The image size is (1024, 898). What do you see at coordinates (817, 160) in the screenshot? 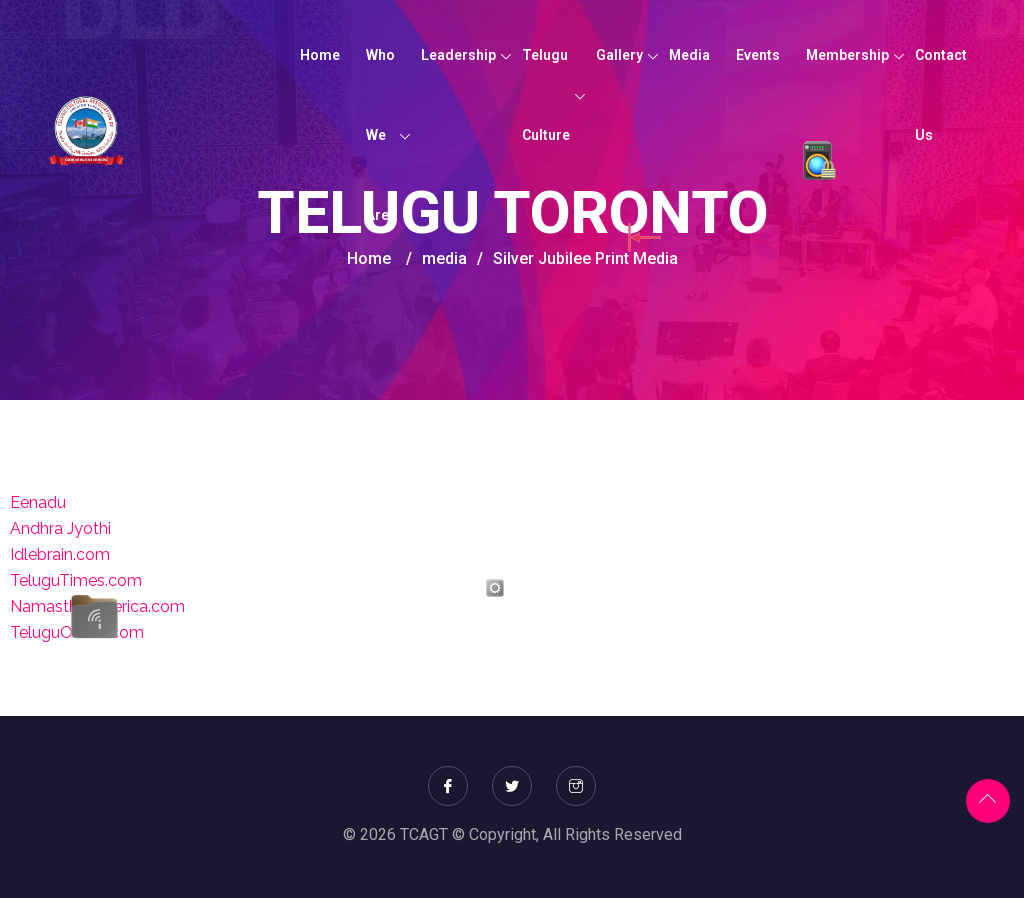
I see `indicates a locked non-RAID drive or volume` at bounding box center [817, 160].